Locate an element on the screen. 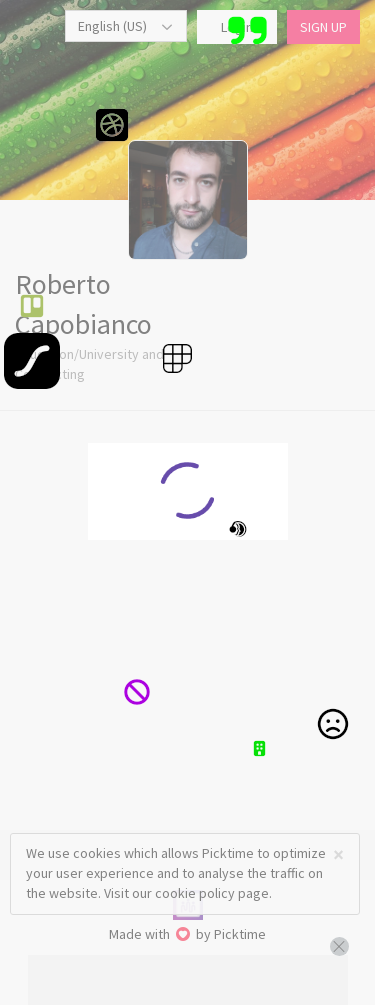  insert a blockquote or citation is located at coordinates (247, 30).